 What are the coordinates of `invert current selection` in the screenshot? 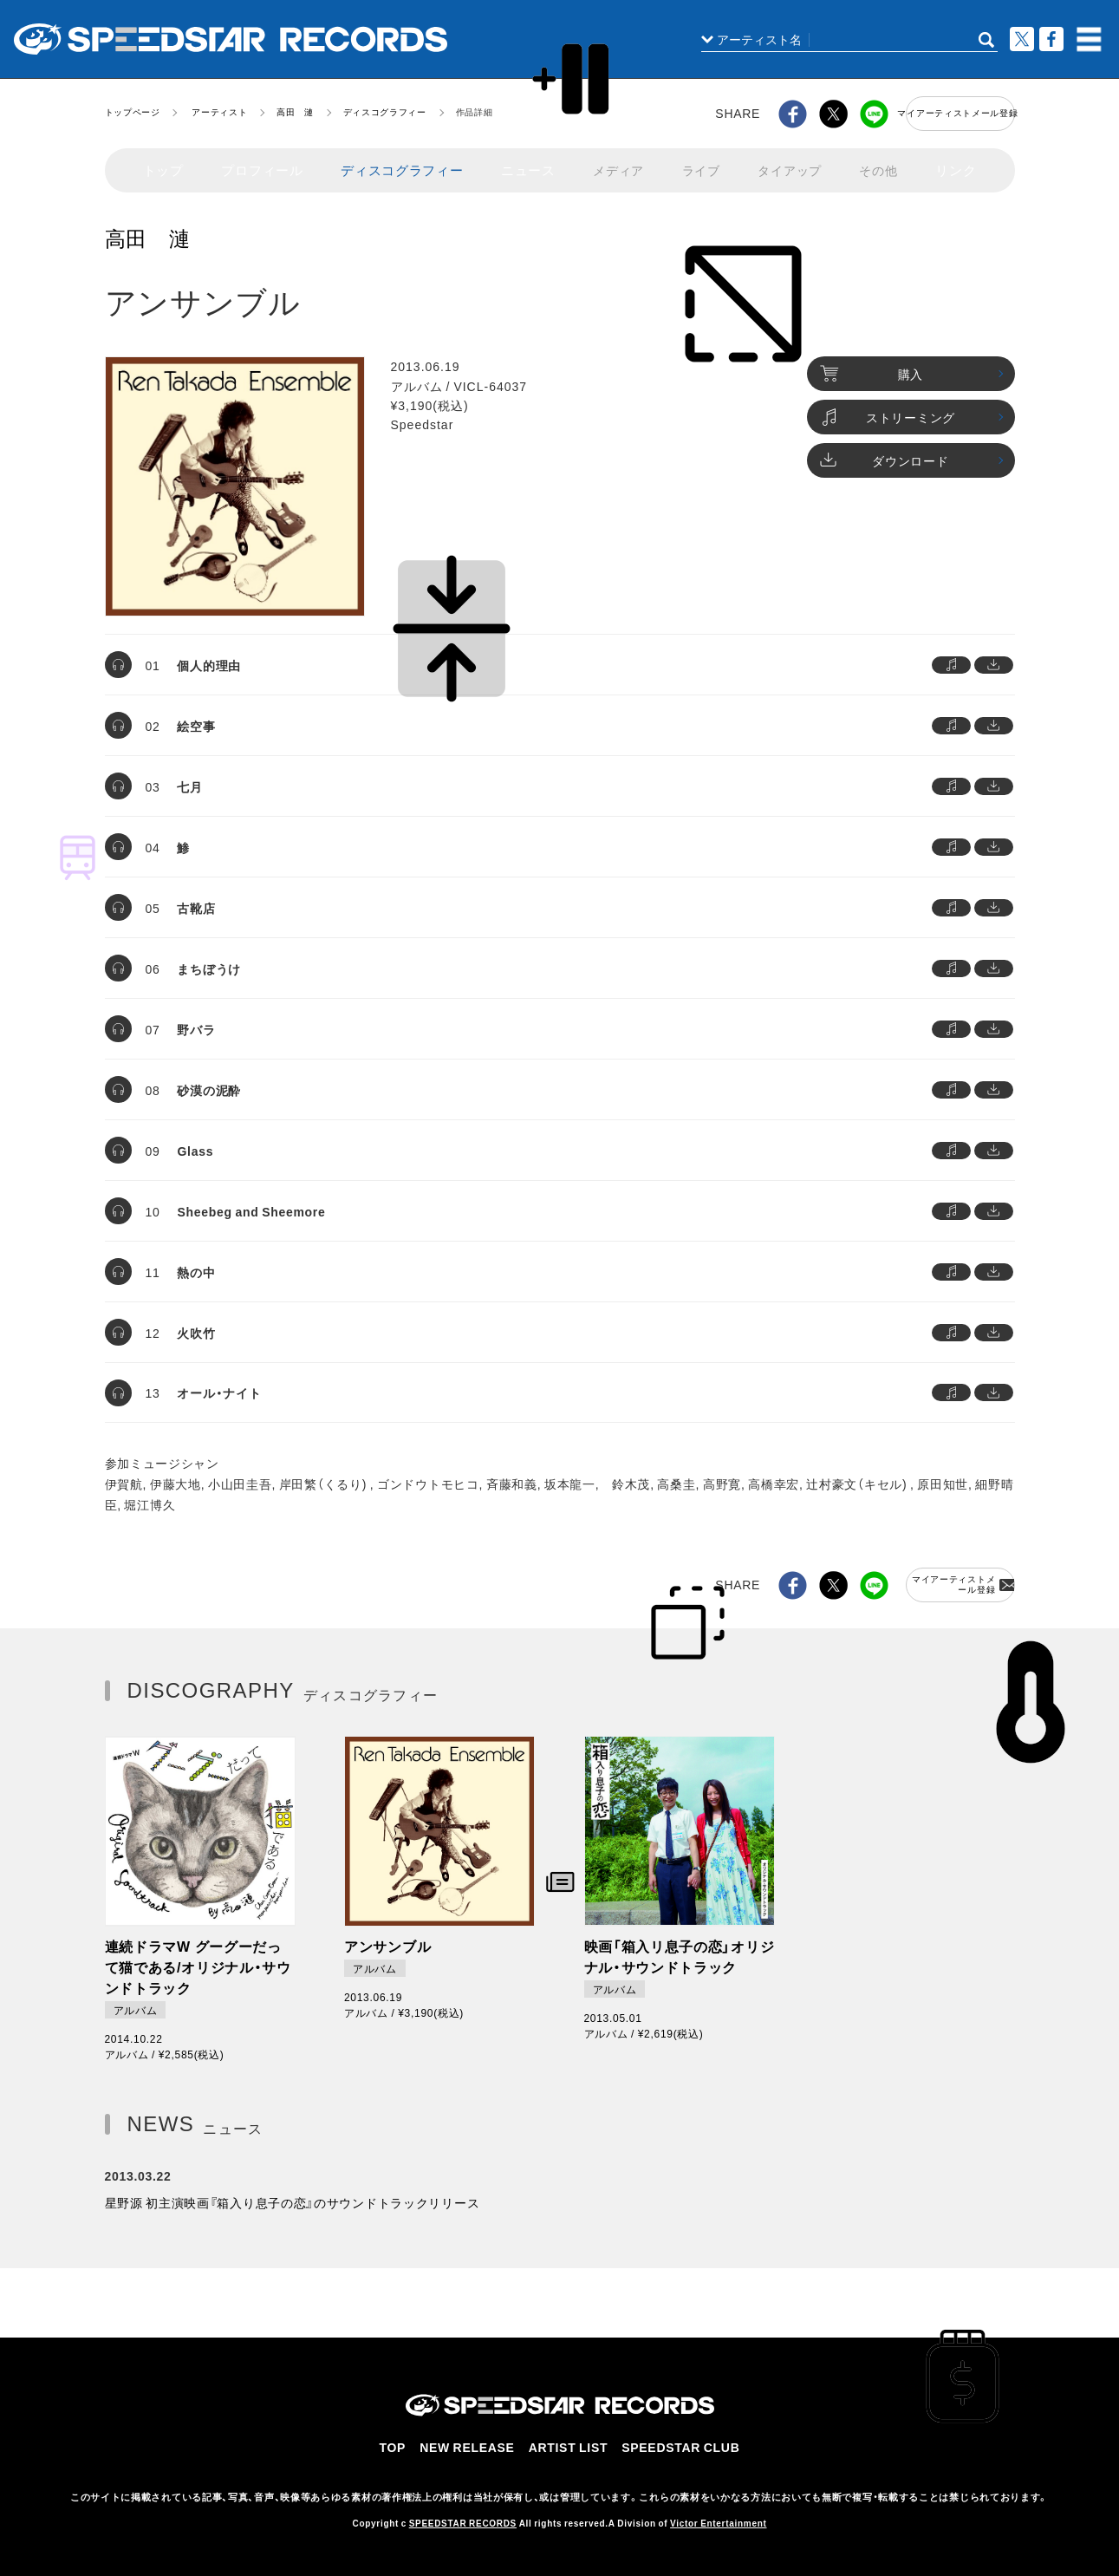 It's located at (743, 303).